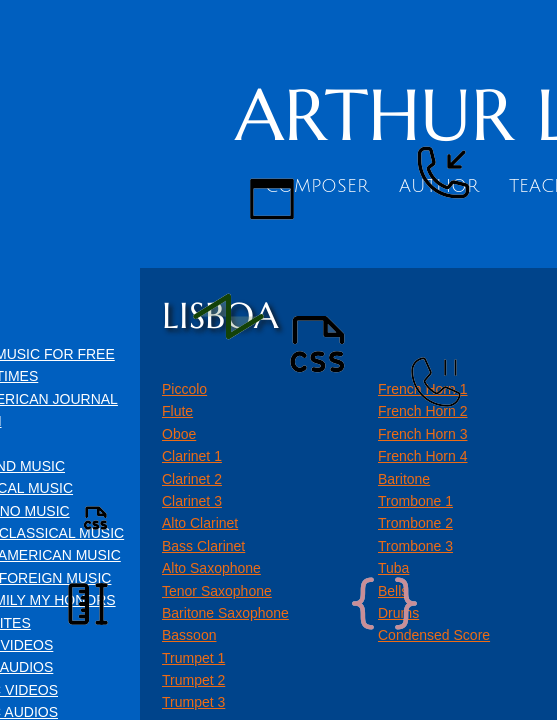 Image resolution: width=557 pixels, height=720 pixels. Describe the element at coordinates (384, 603) in the screenshot. I see `view or edit code` at that location.